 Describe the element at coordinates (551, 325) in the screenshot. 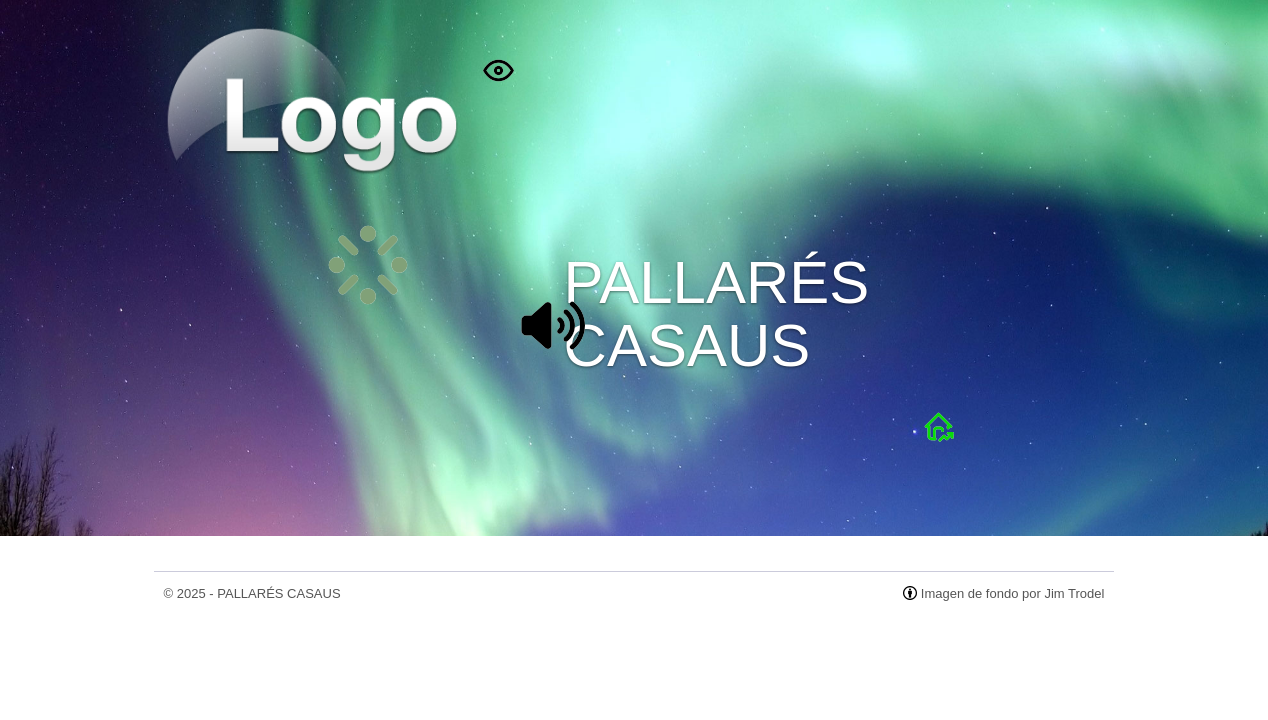

I see `increase audio volume` at that location.